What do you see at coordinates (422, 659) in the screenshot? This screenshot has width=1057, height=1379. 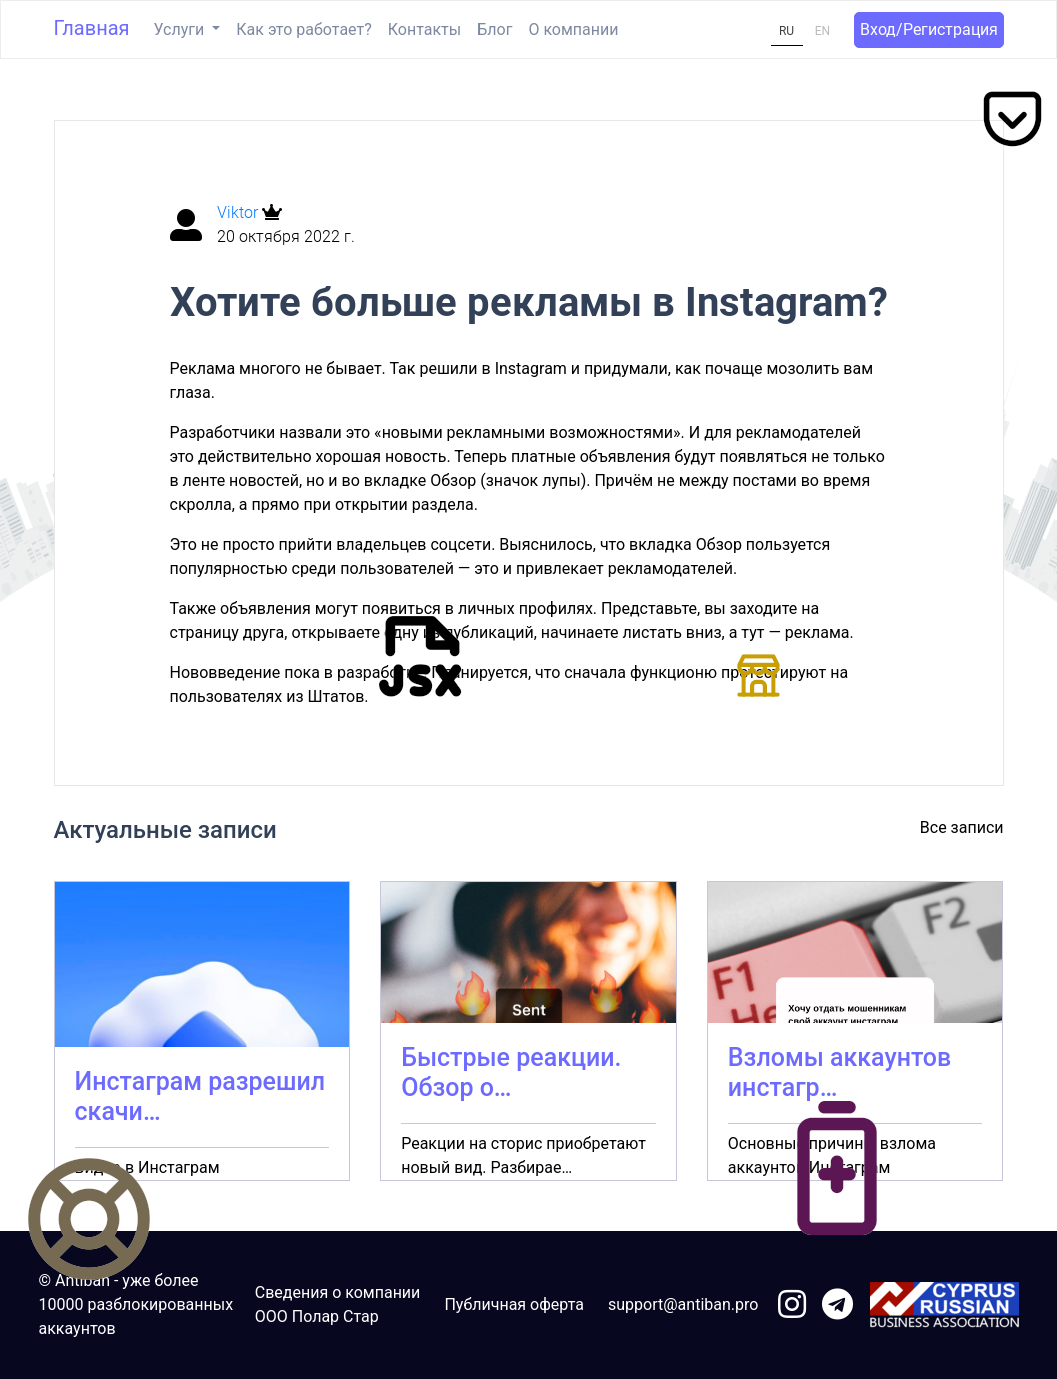 I see `jsx file type indicator` at bounding box center [422, 659].